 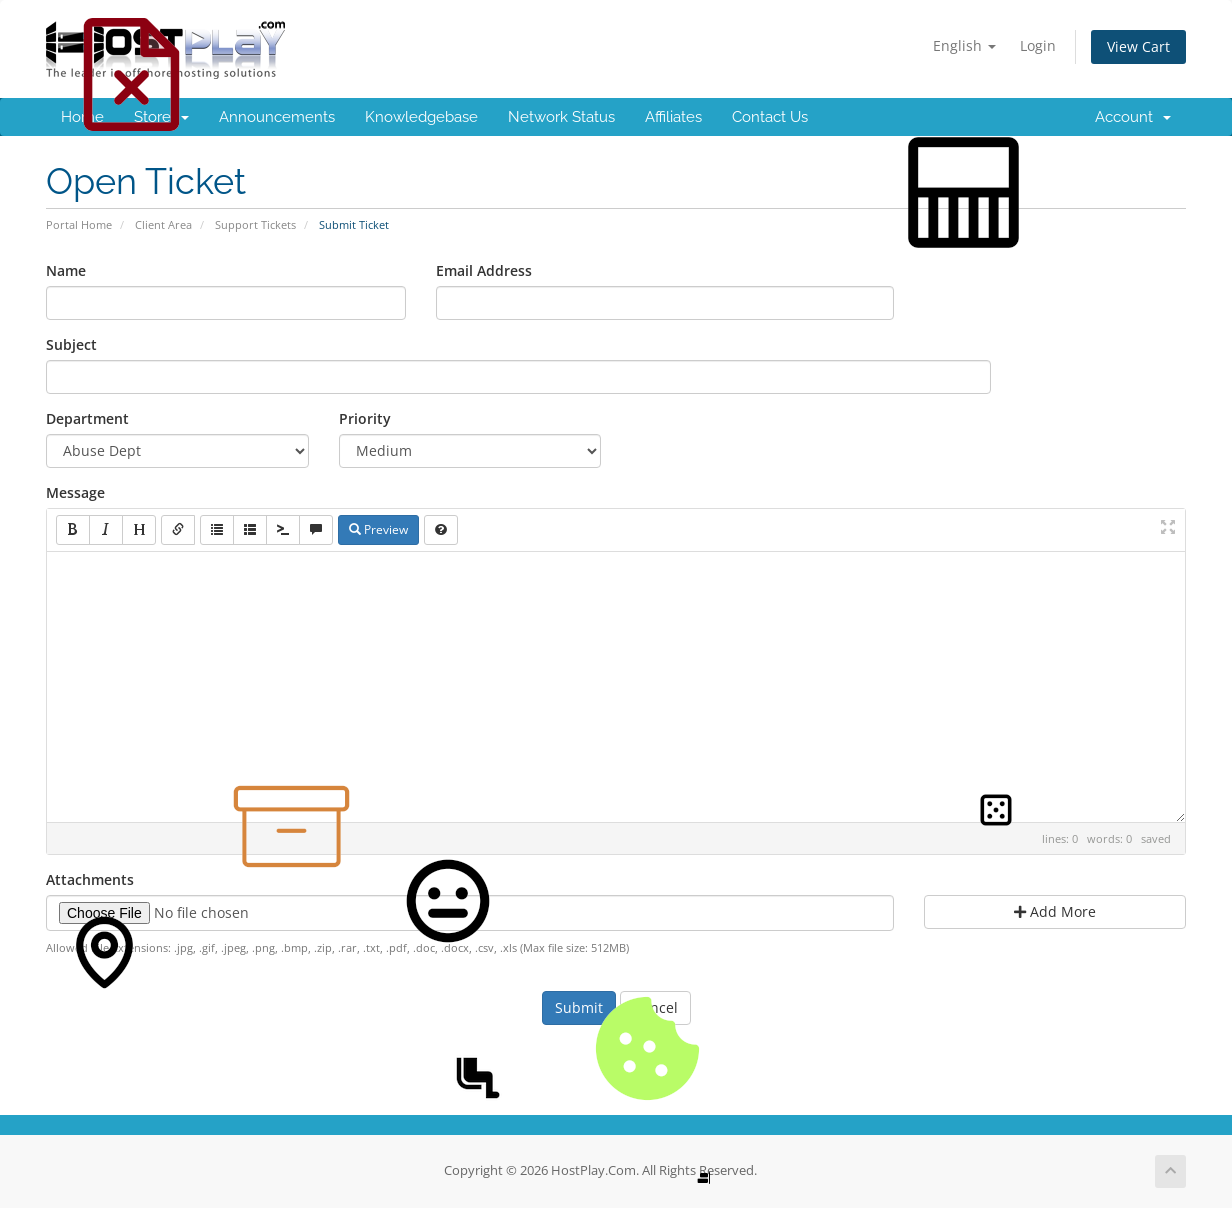 I want to click on roll dice or generate random number, so click(x=996, y=810).